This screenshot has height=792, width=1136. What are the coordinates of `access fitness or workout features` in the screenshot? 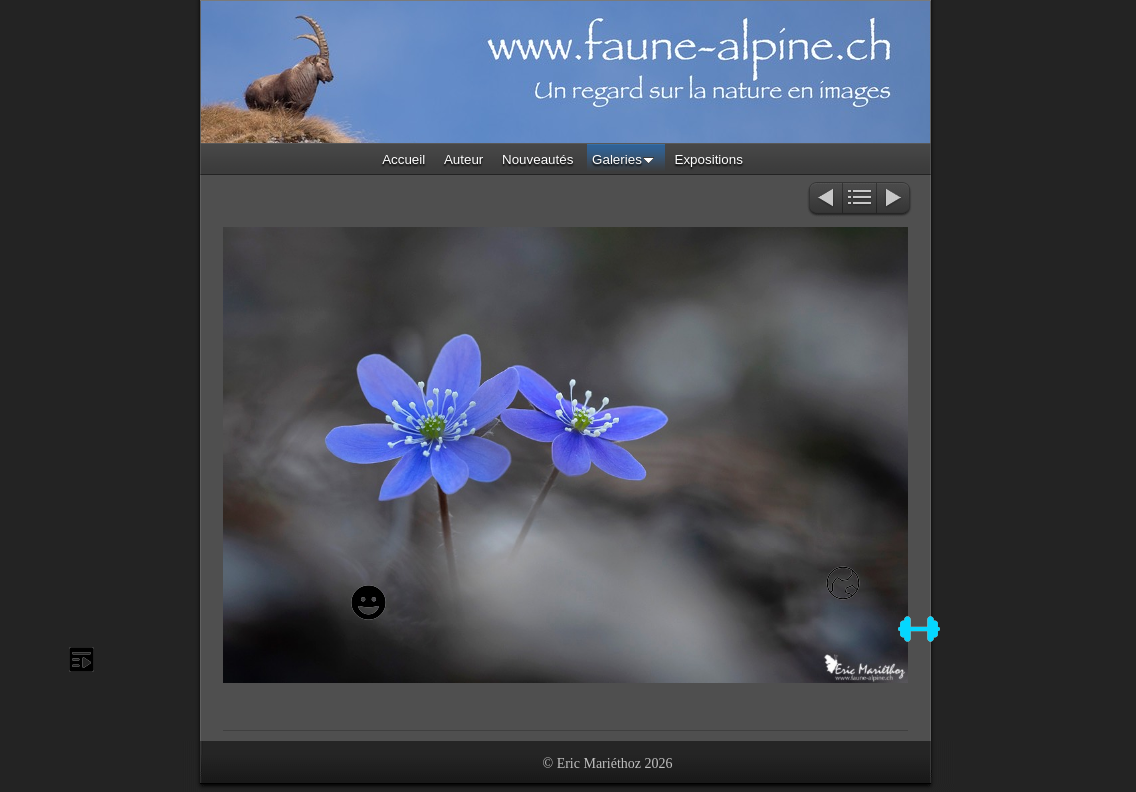 It's located at (919, 629).